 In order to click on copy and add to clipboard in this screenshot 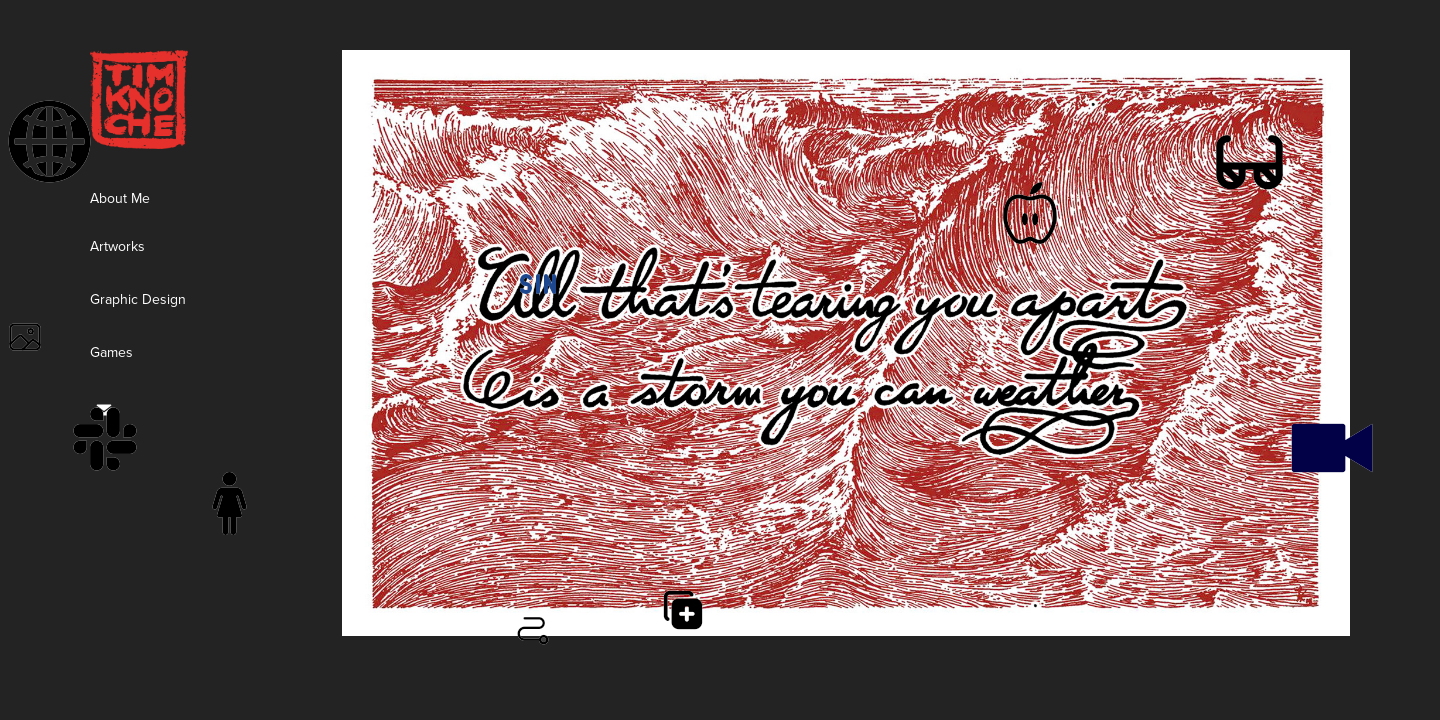, I will do `click(683, 610)`.